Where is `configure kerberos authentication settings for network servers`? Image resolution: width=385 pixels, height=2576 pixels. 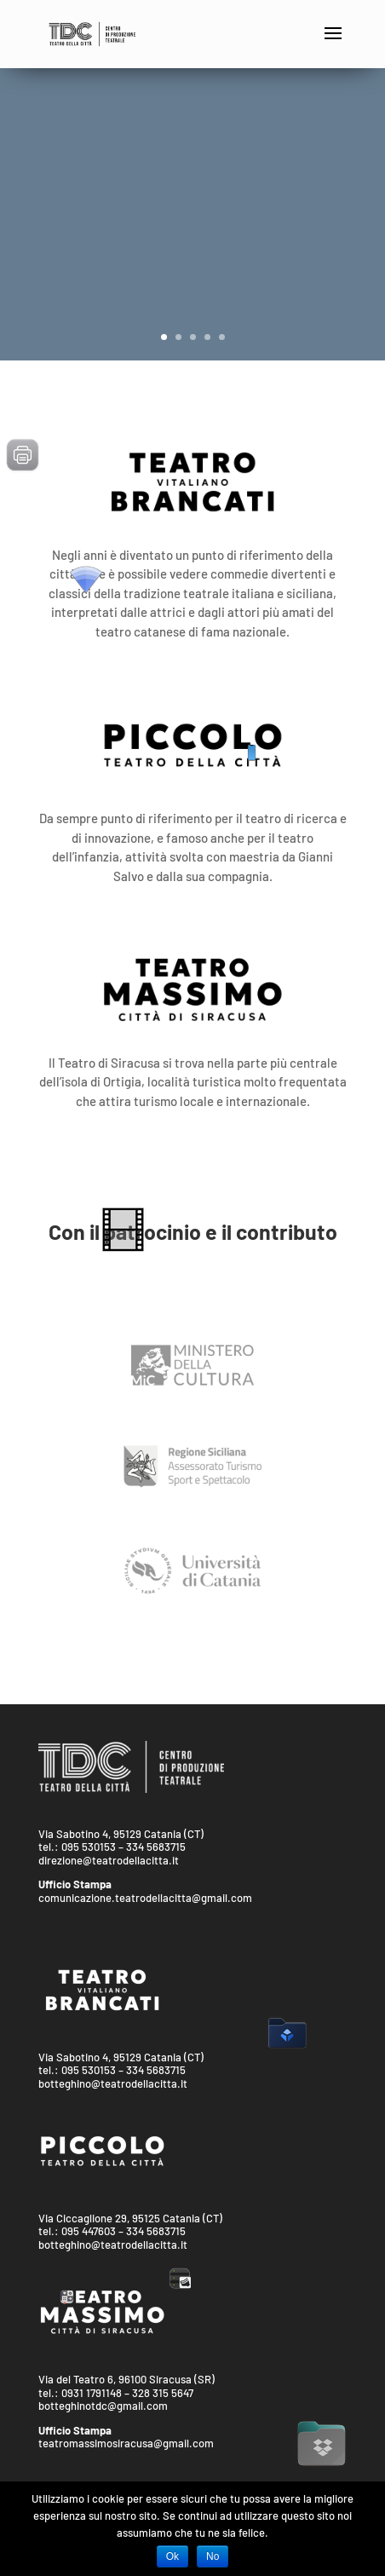
configure kerberos authentication settings for network servers is located at coordinates (180, 2279).